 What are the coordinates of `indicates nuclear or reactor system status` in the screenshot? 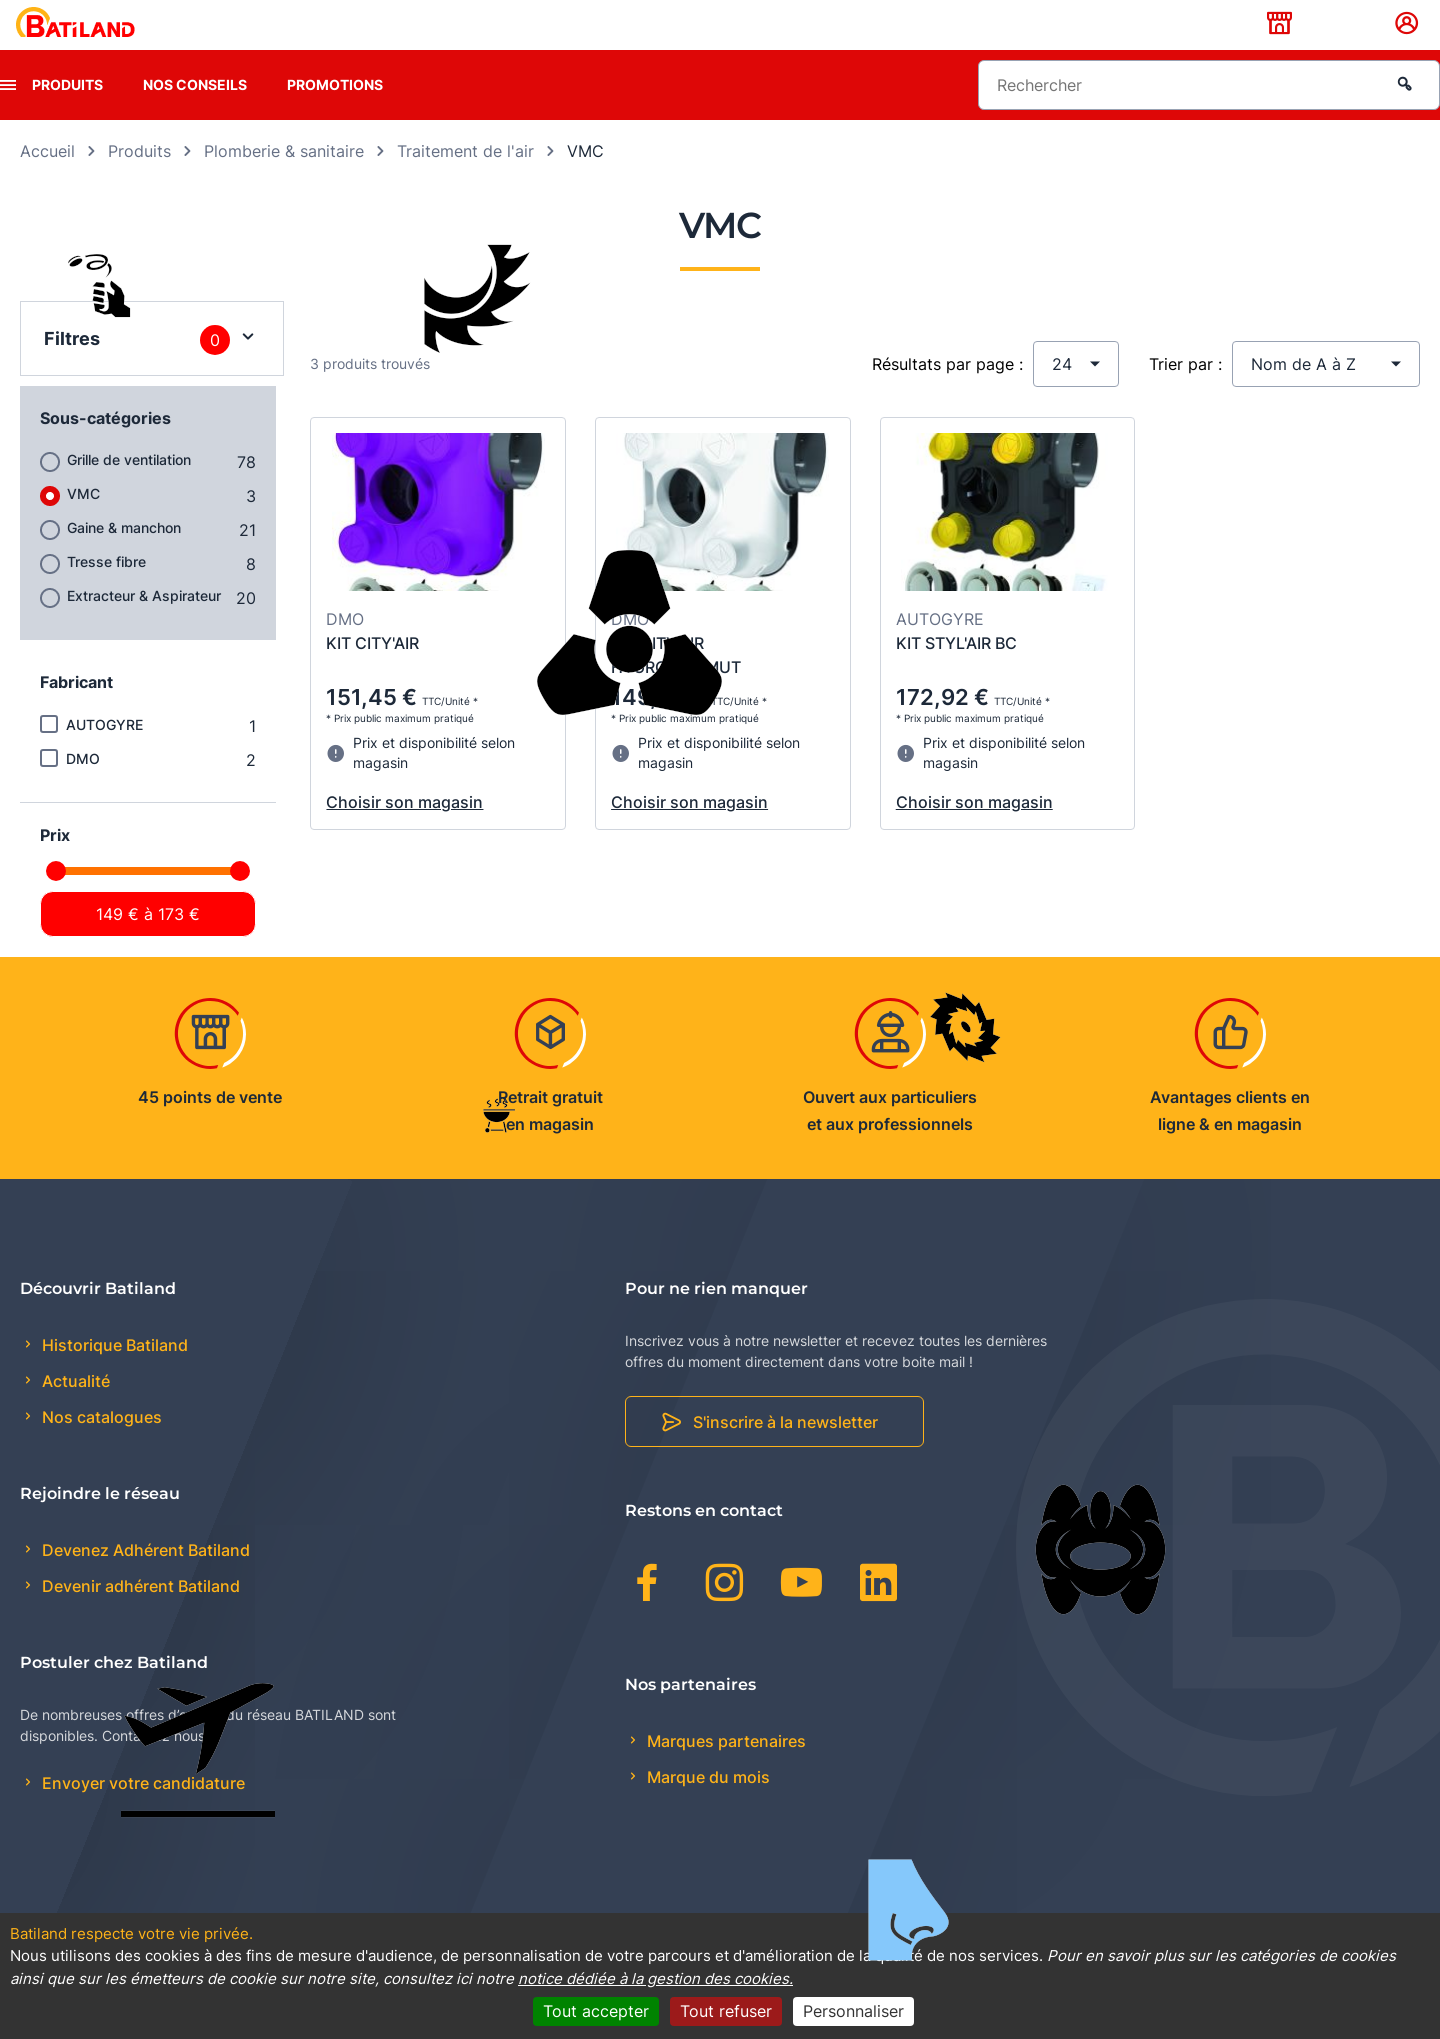 It's located at (629, 632).